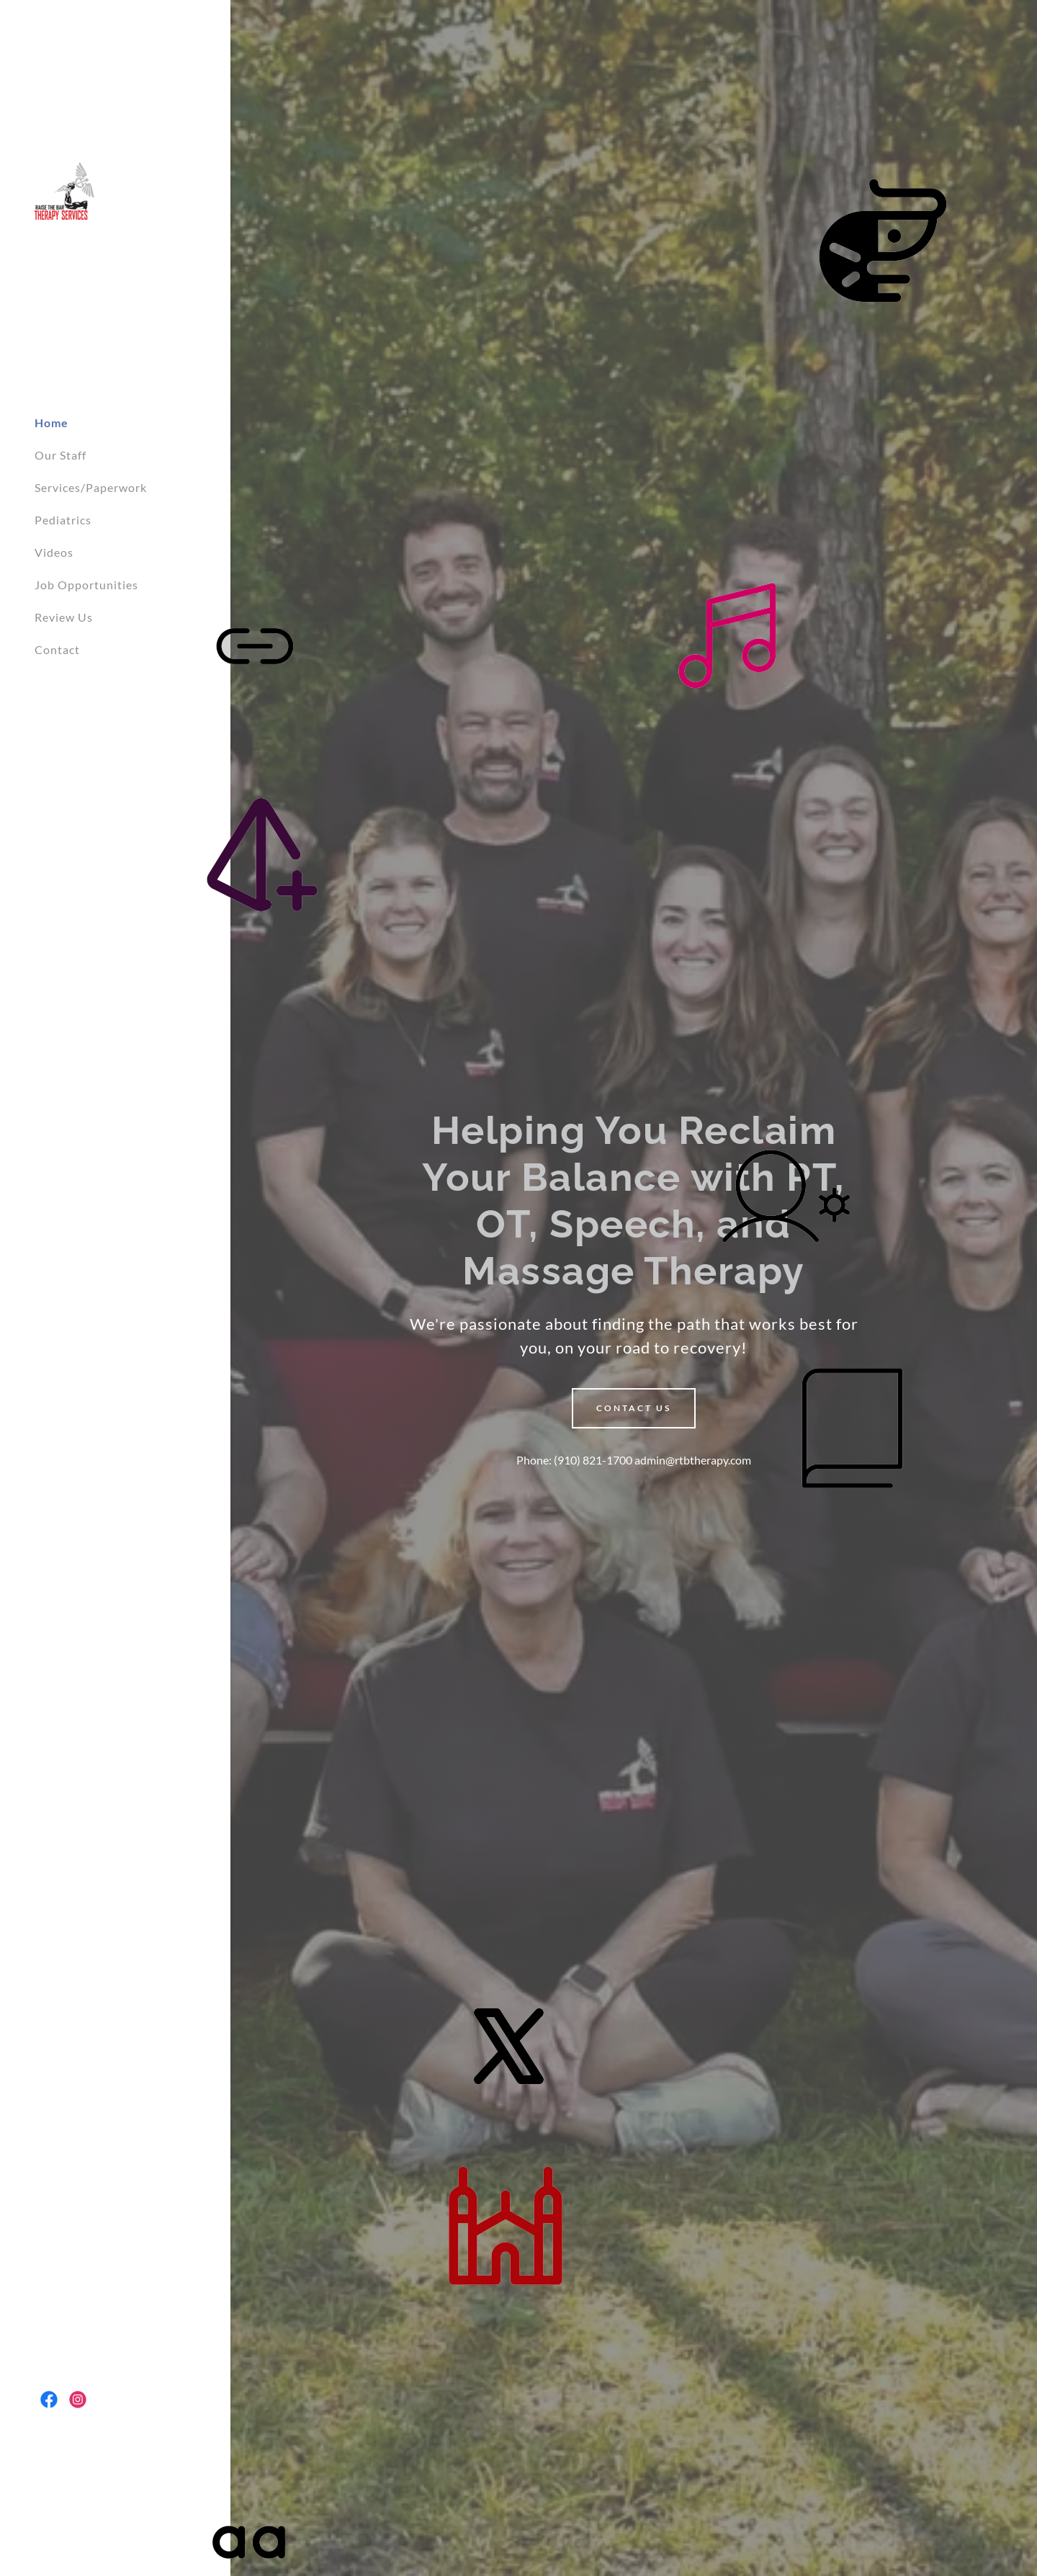 This screenshot has height=2576, width=1037. Describe the element at coordinates (255, 646) in the screenshot. I see `copy or share a link` at that location.